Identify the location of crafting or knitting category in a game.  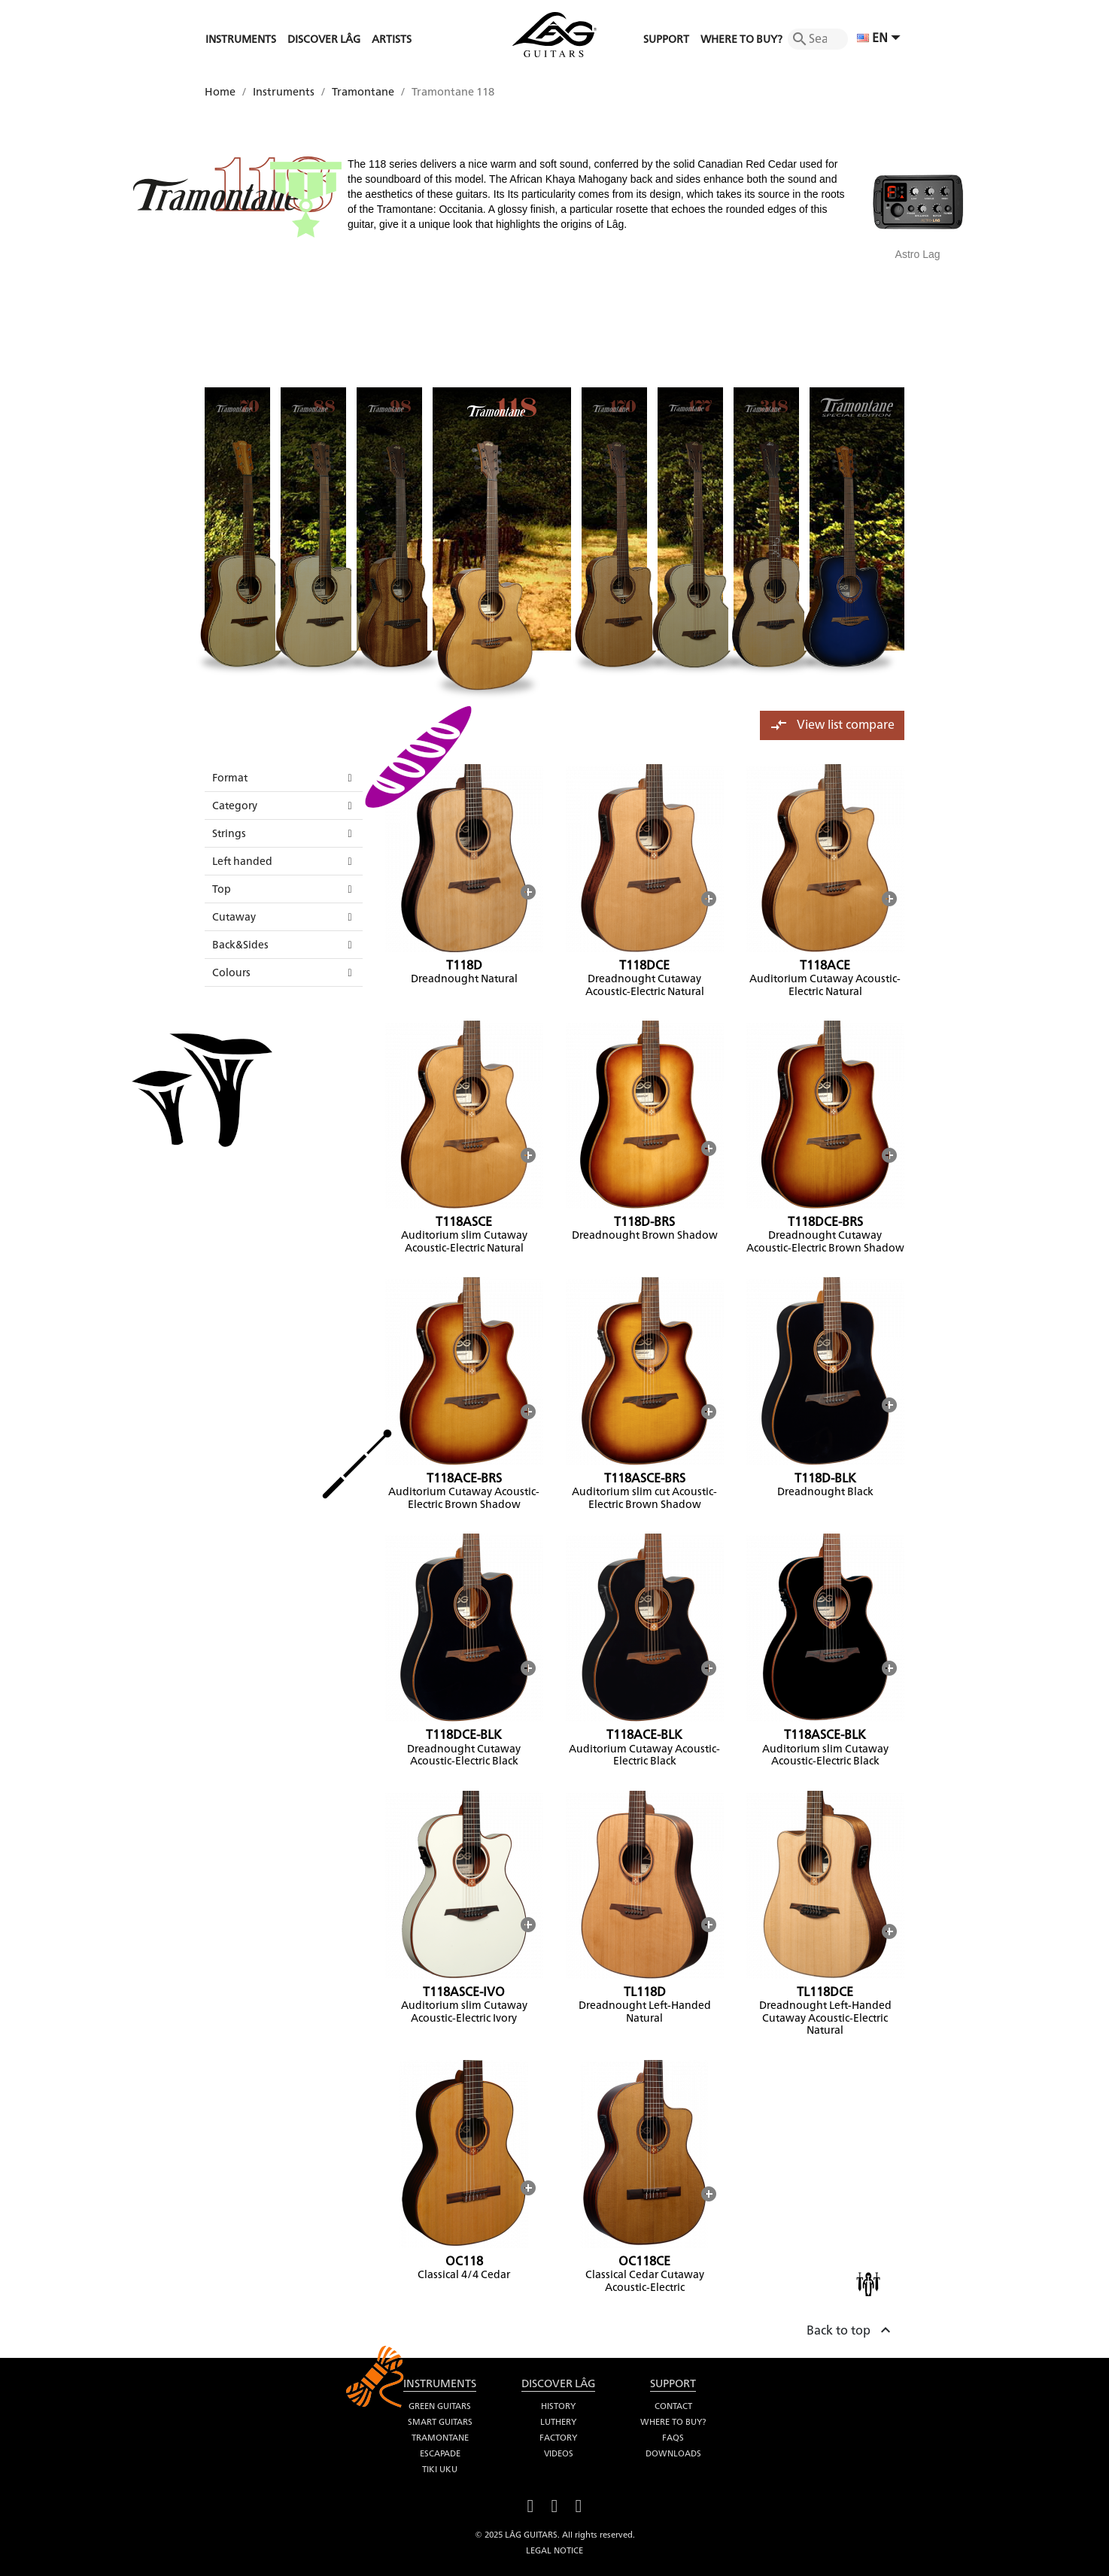
(374, 2376).